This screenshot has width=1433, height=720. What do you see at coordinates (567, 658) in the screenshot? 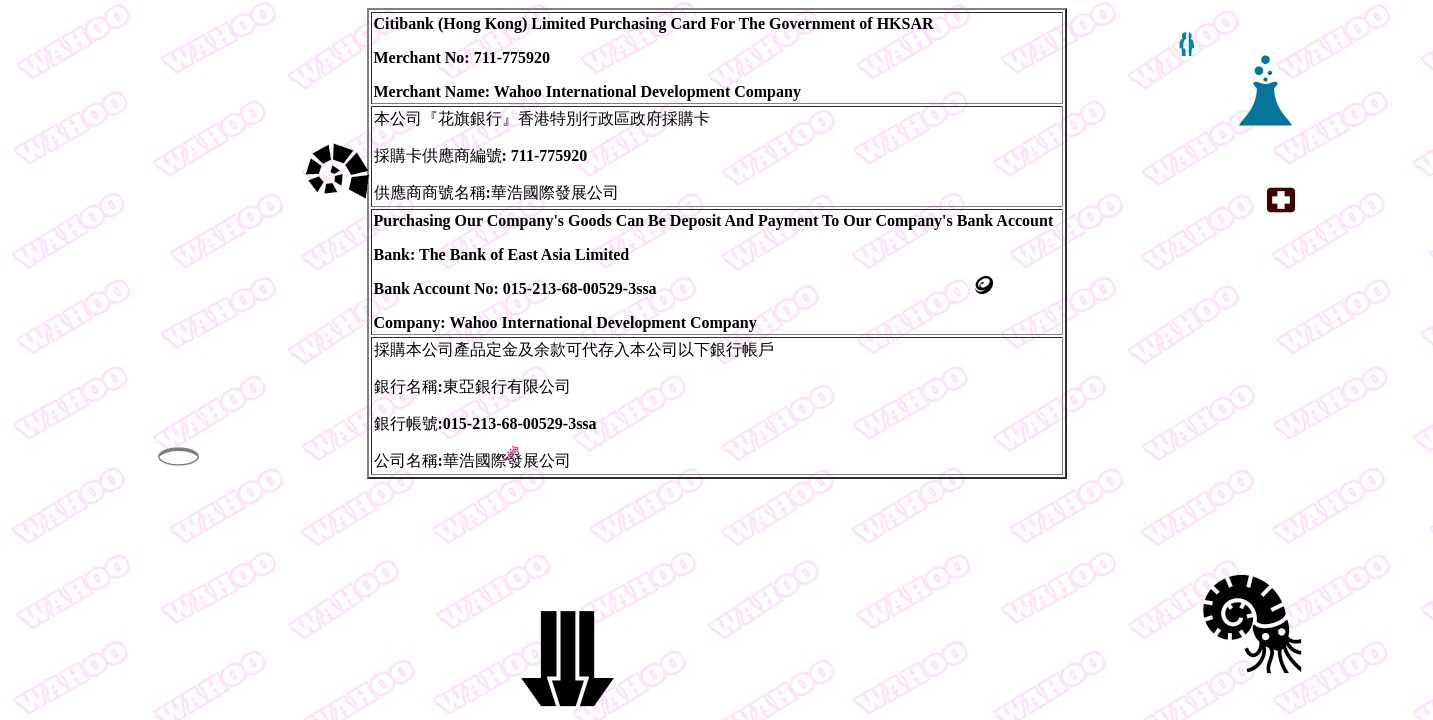
I see `activate a powerful downward attack or smash move` at bounding box center [567, 658].